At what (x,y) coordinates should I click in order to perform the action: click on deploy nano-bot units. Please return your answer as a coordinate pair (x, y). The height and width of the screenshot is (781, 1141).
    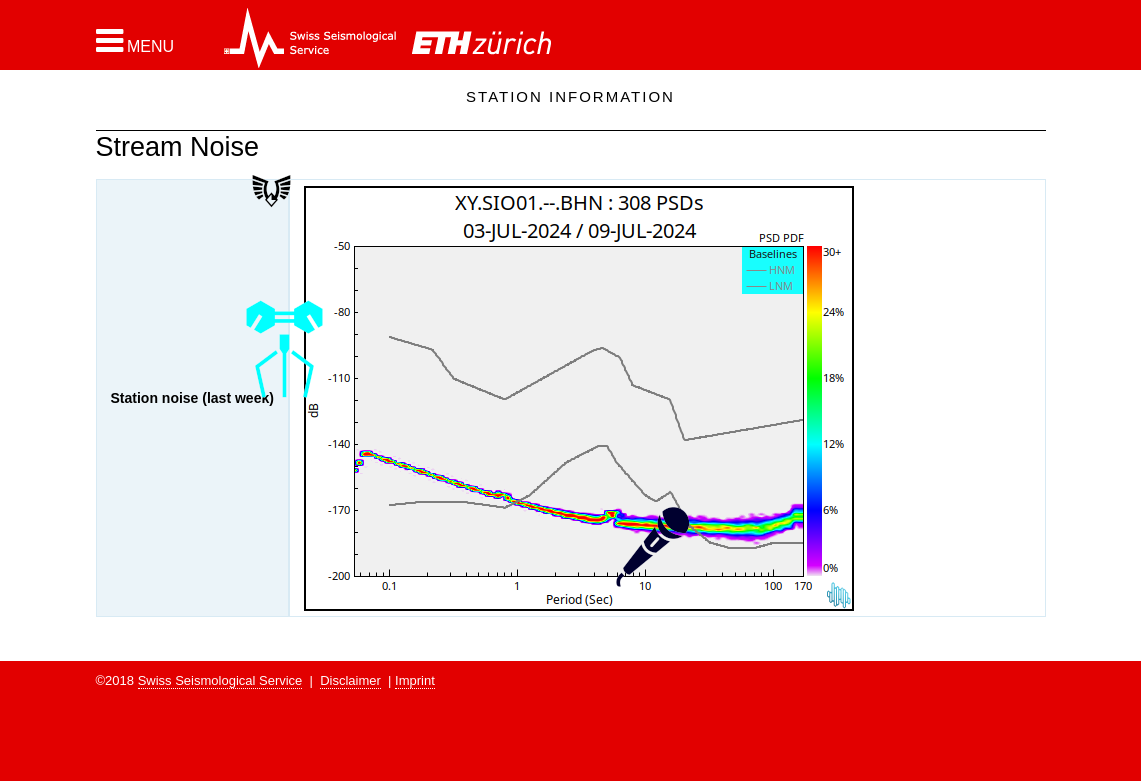
    Looking at the image, I should click on (284, 349).